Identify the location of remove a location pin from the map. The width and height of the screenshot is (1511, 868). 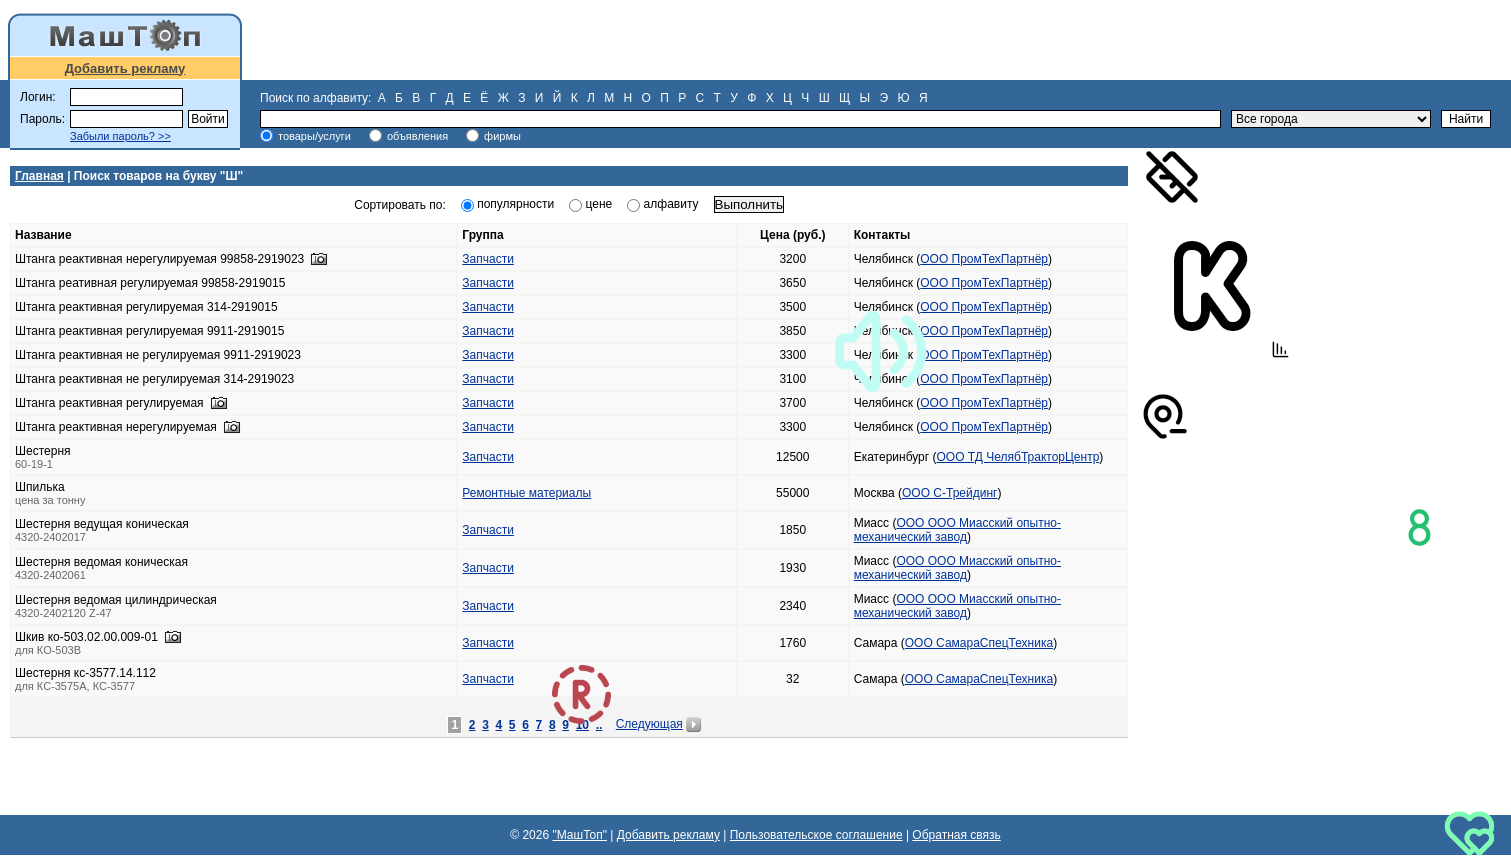
(1163, 416).